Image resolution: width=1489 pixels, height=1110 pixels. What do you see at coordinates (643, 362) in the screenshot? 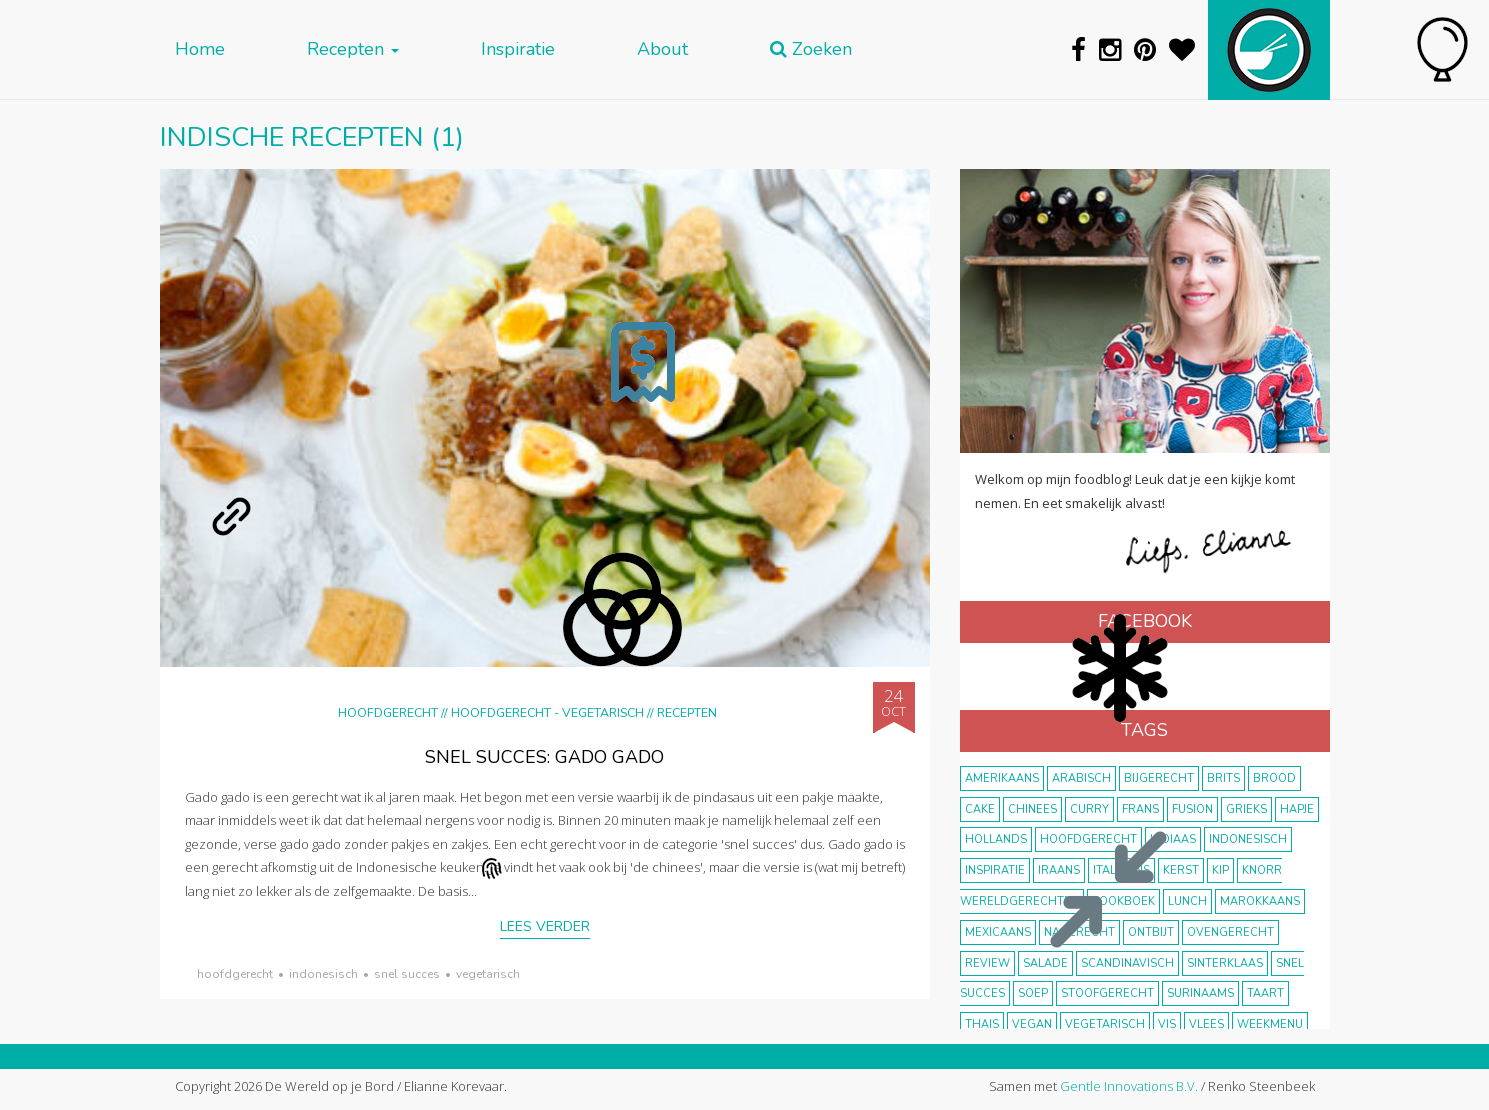
I see `view purchase receipt or transaction details` at bounding box center [643, 362].